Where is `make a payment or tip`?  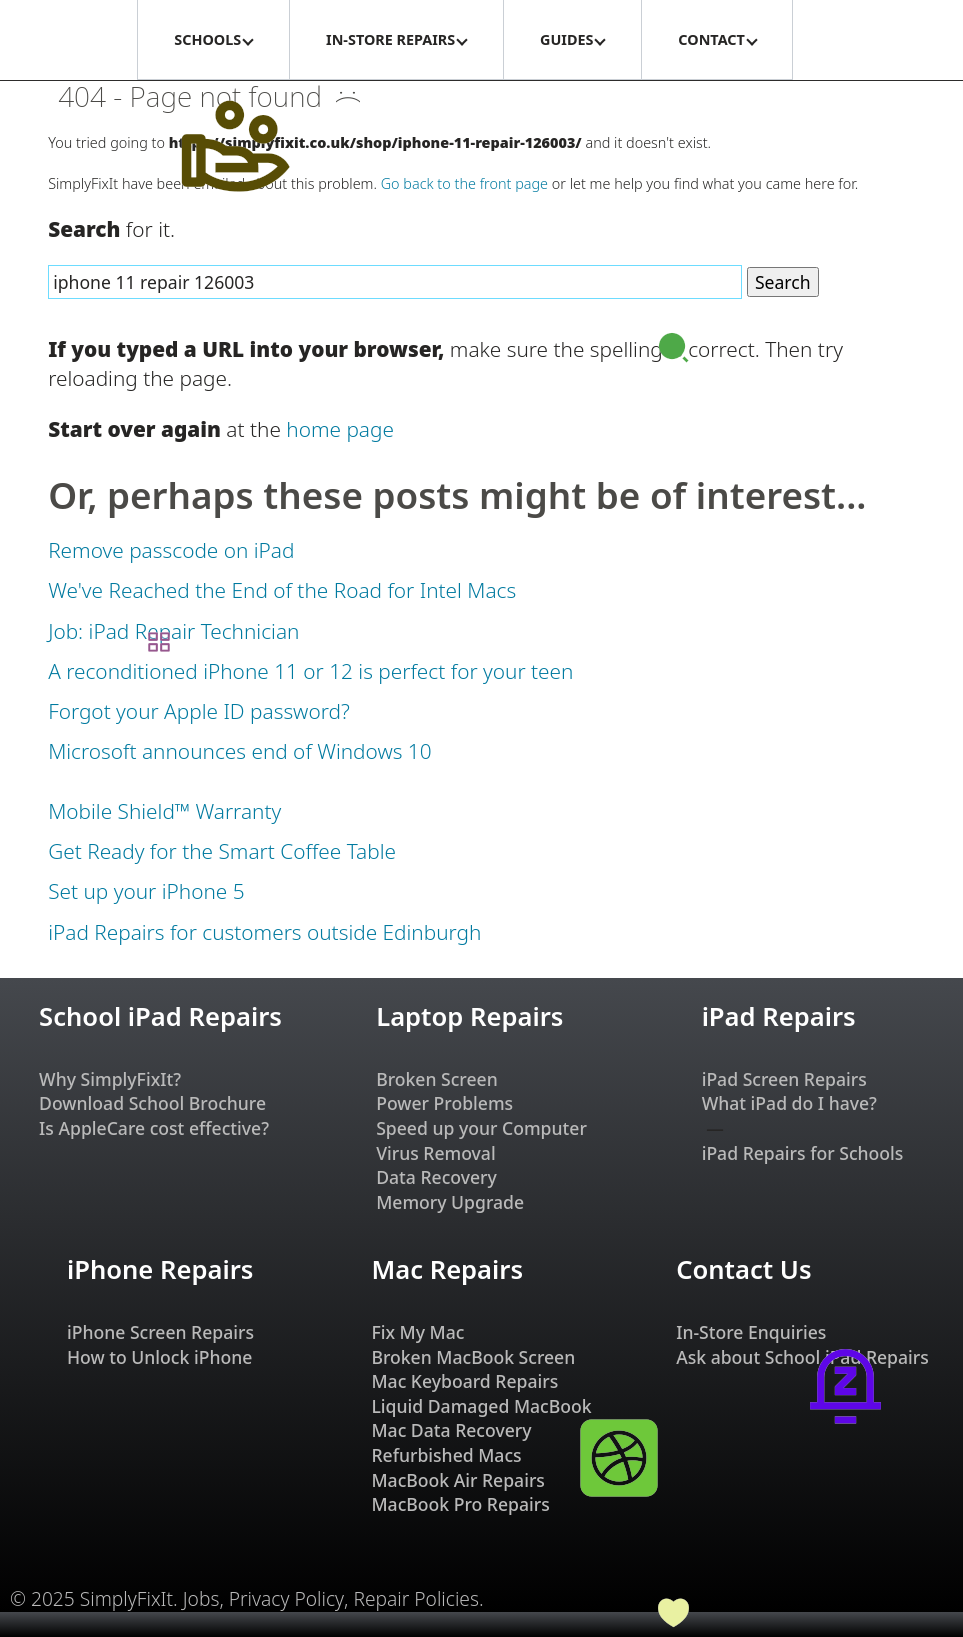 make a payment or tip is located at coordinates (234, 148).